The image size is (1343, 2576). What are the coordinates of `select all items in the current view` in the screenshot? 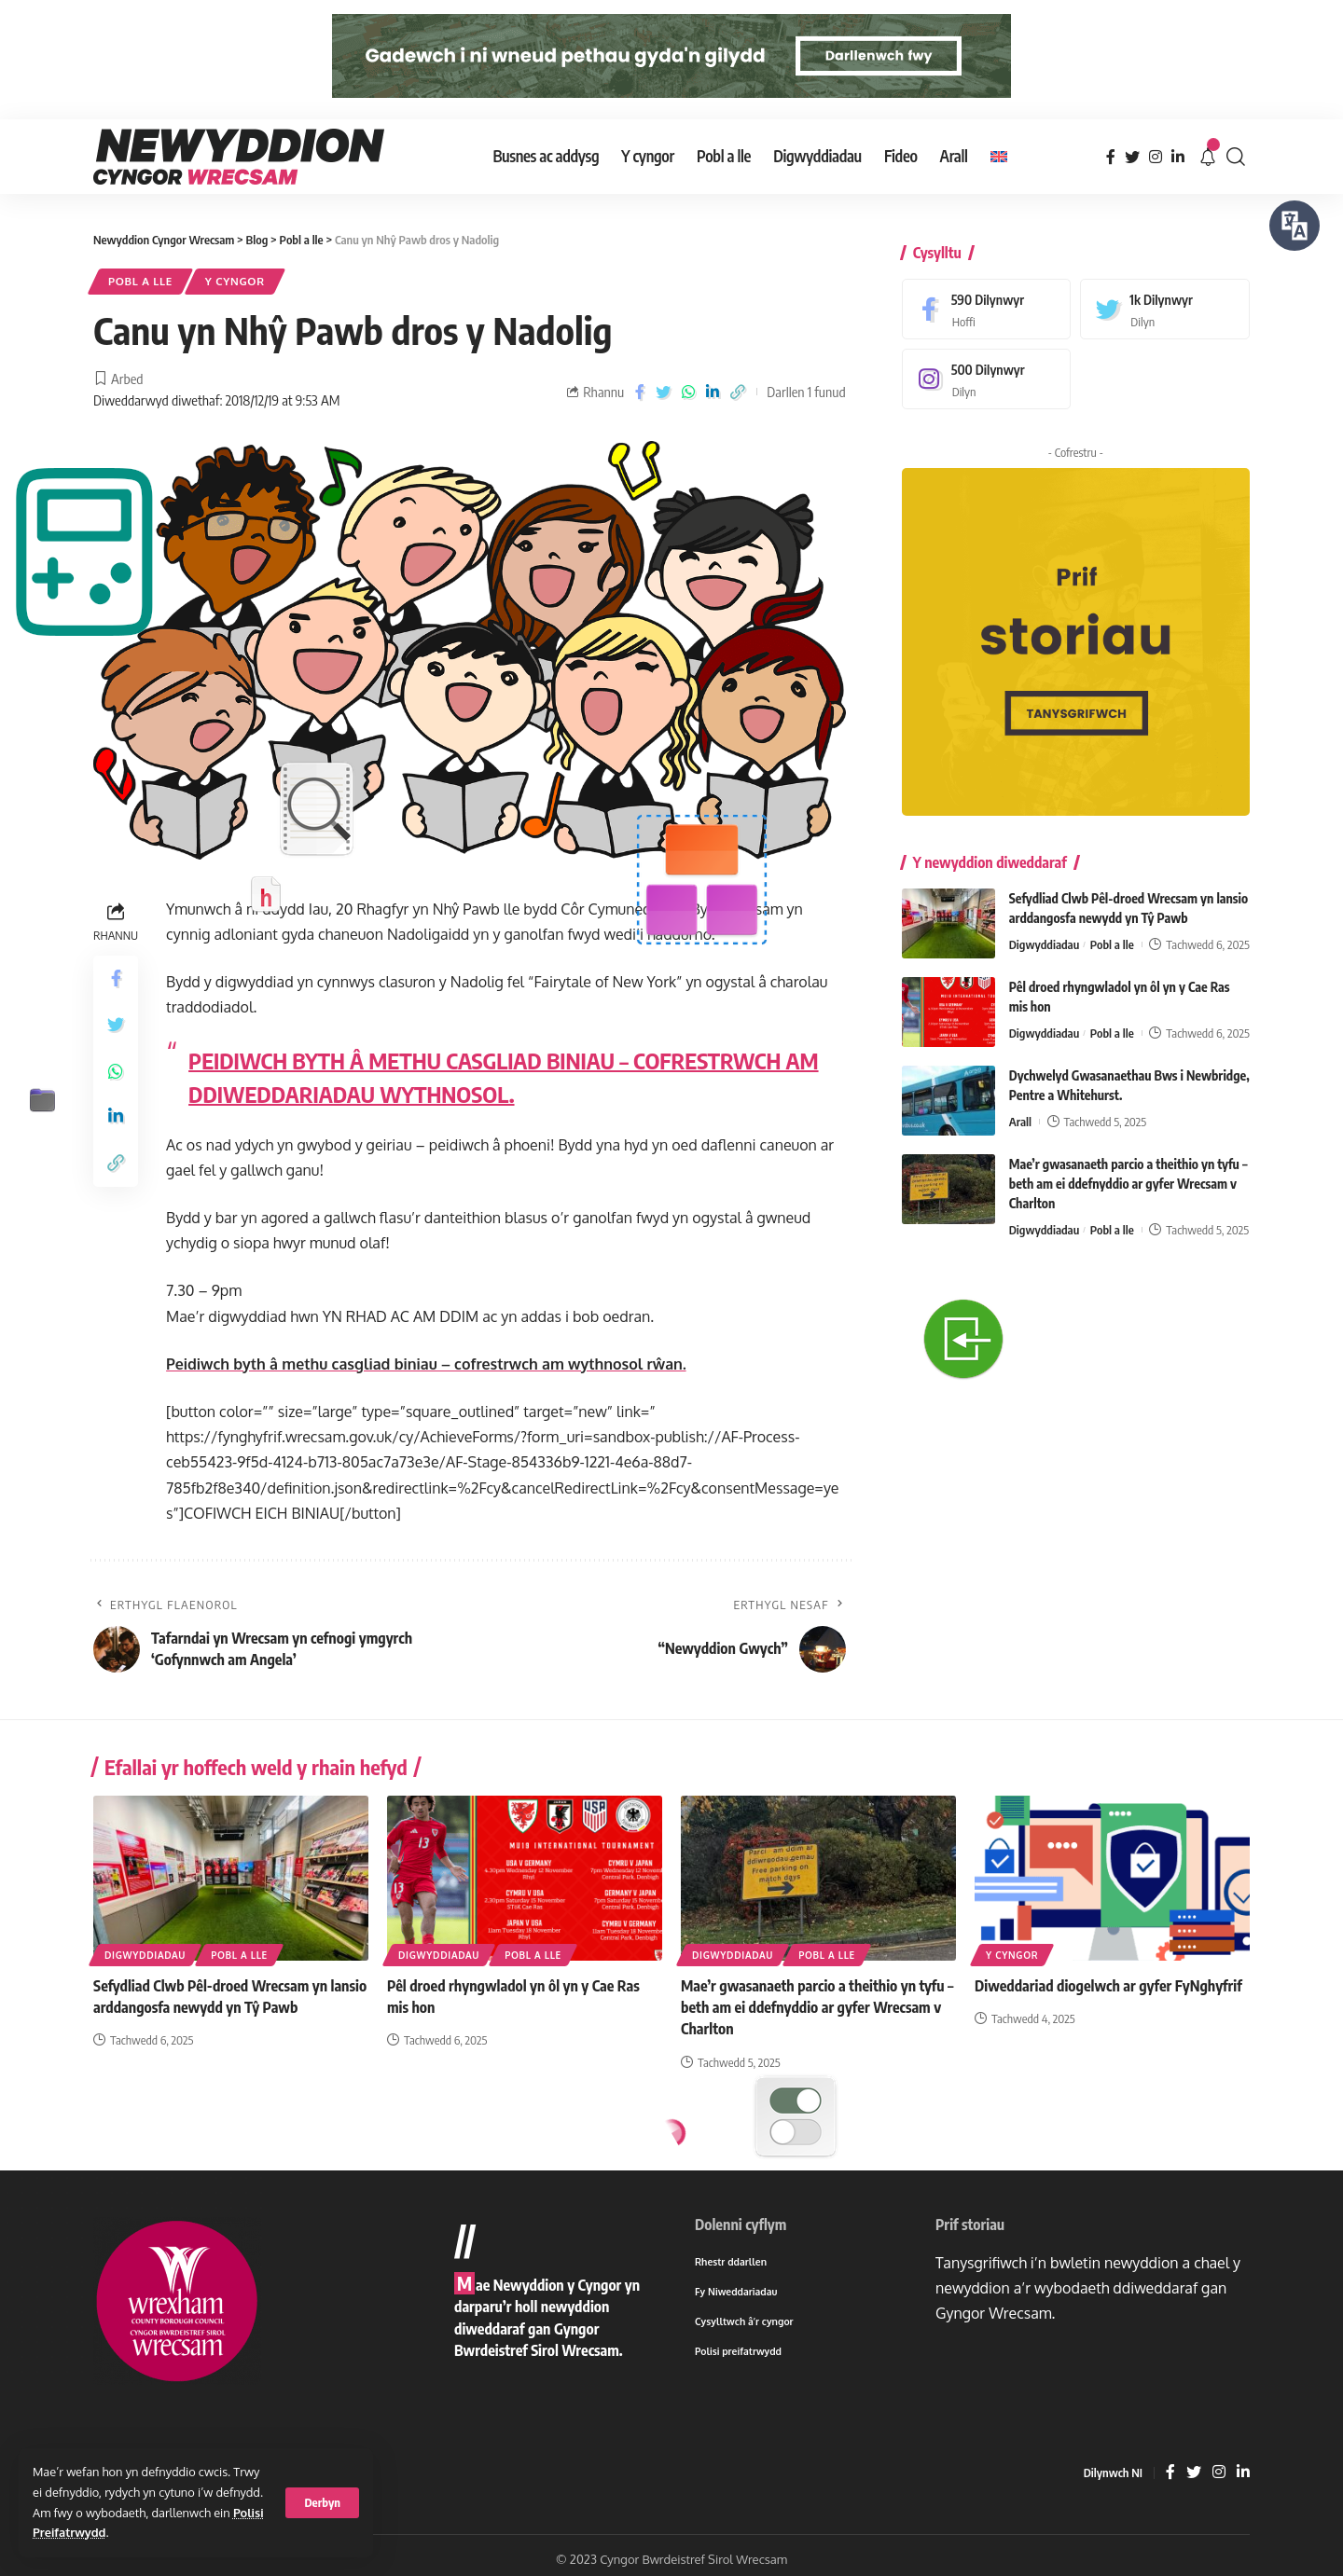 It's located at (701, 879).